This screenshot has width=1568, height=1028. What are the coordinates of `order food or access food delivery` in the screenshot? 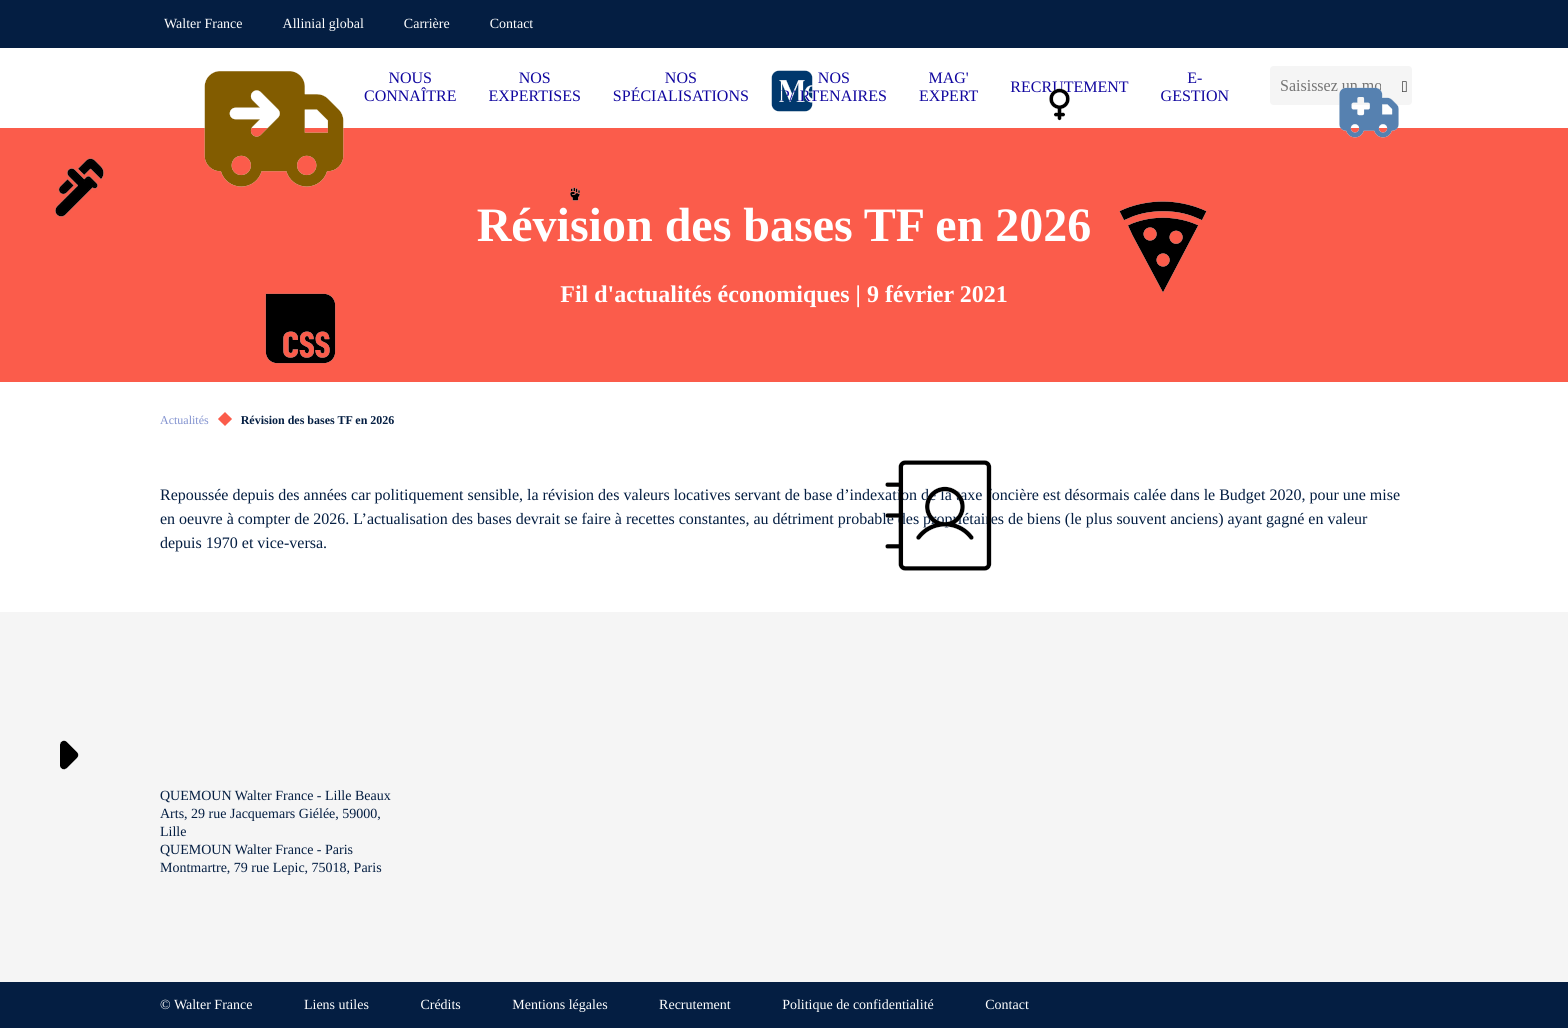 It's located at (1163, 247).